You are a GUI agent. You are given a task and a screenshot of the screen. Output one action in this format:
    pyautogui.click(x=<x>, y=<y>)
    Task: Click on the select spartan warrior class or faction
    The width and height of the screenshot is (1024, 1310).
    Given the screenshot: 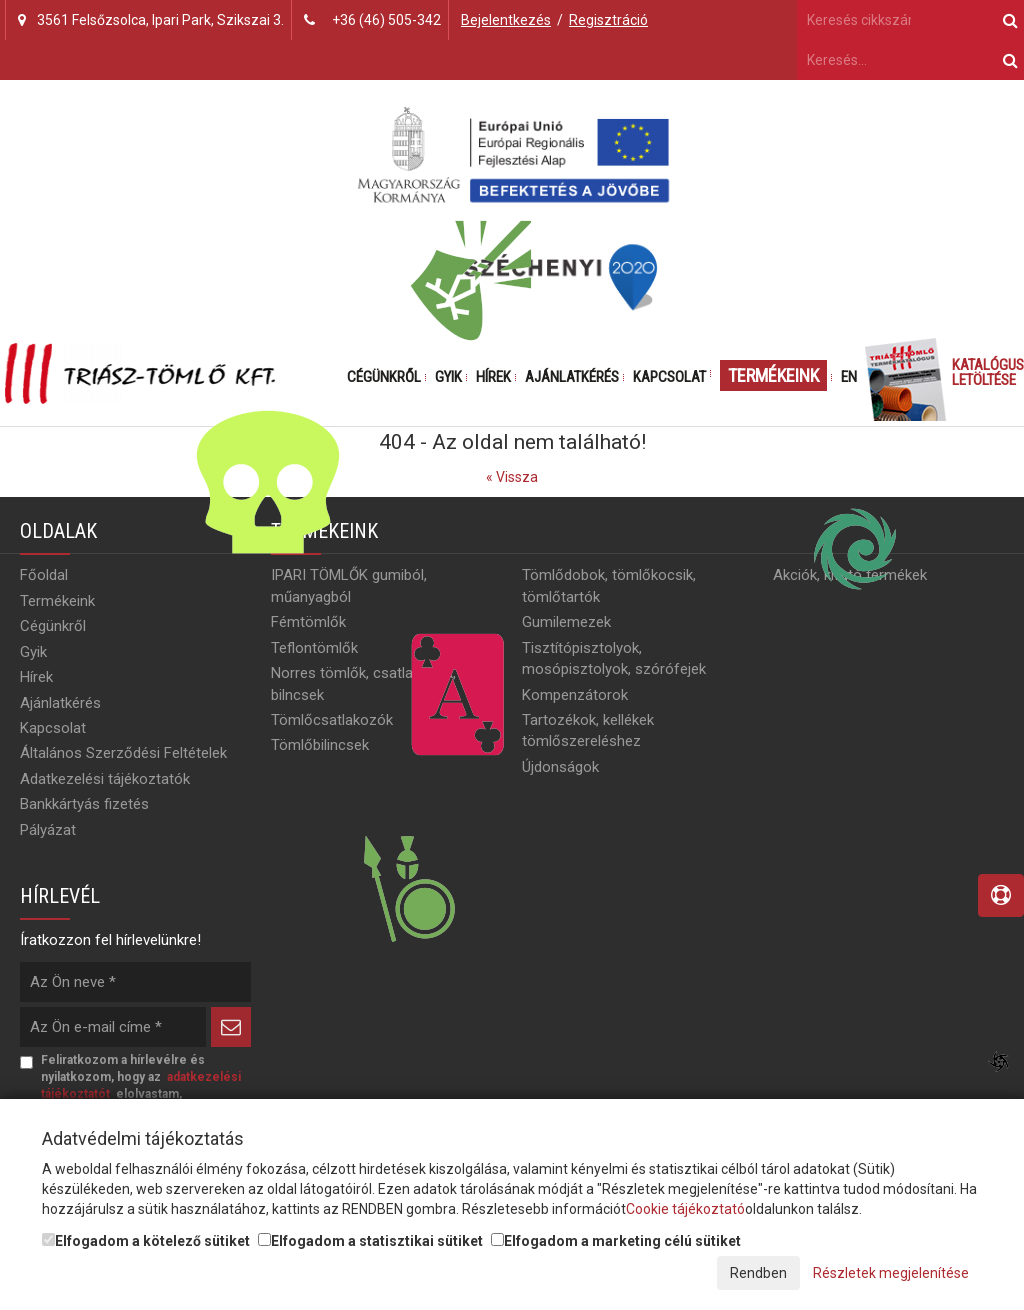 What is the action you would take?
    pyautogui.click(x=404, y=887)
    